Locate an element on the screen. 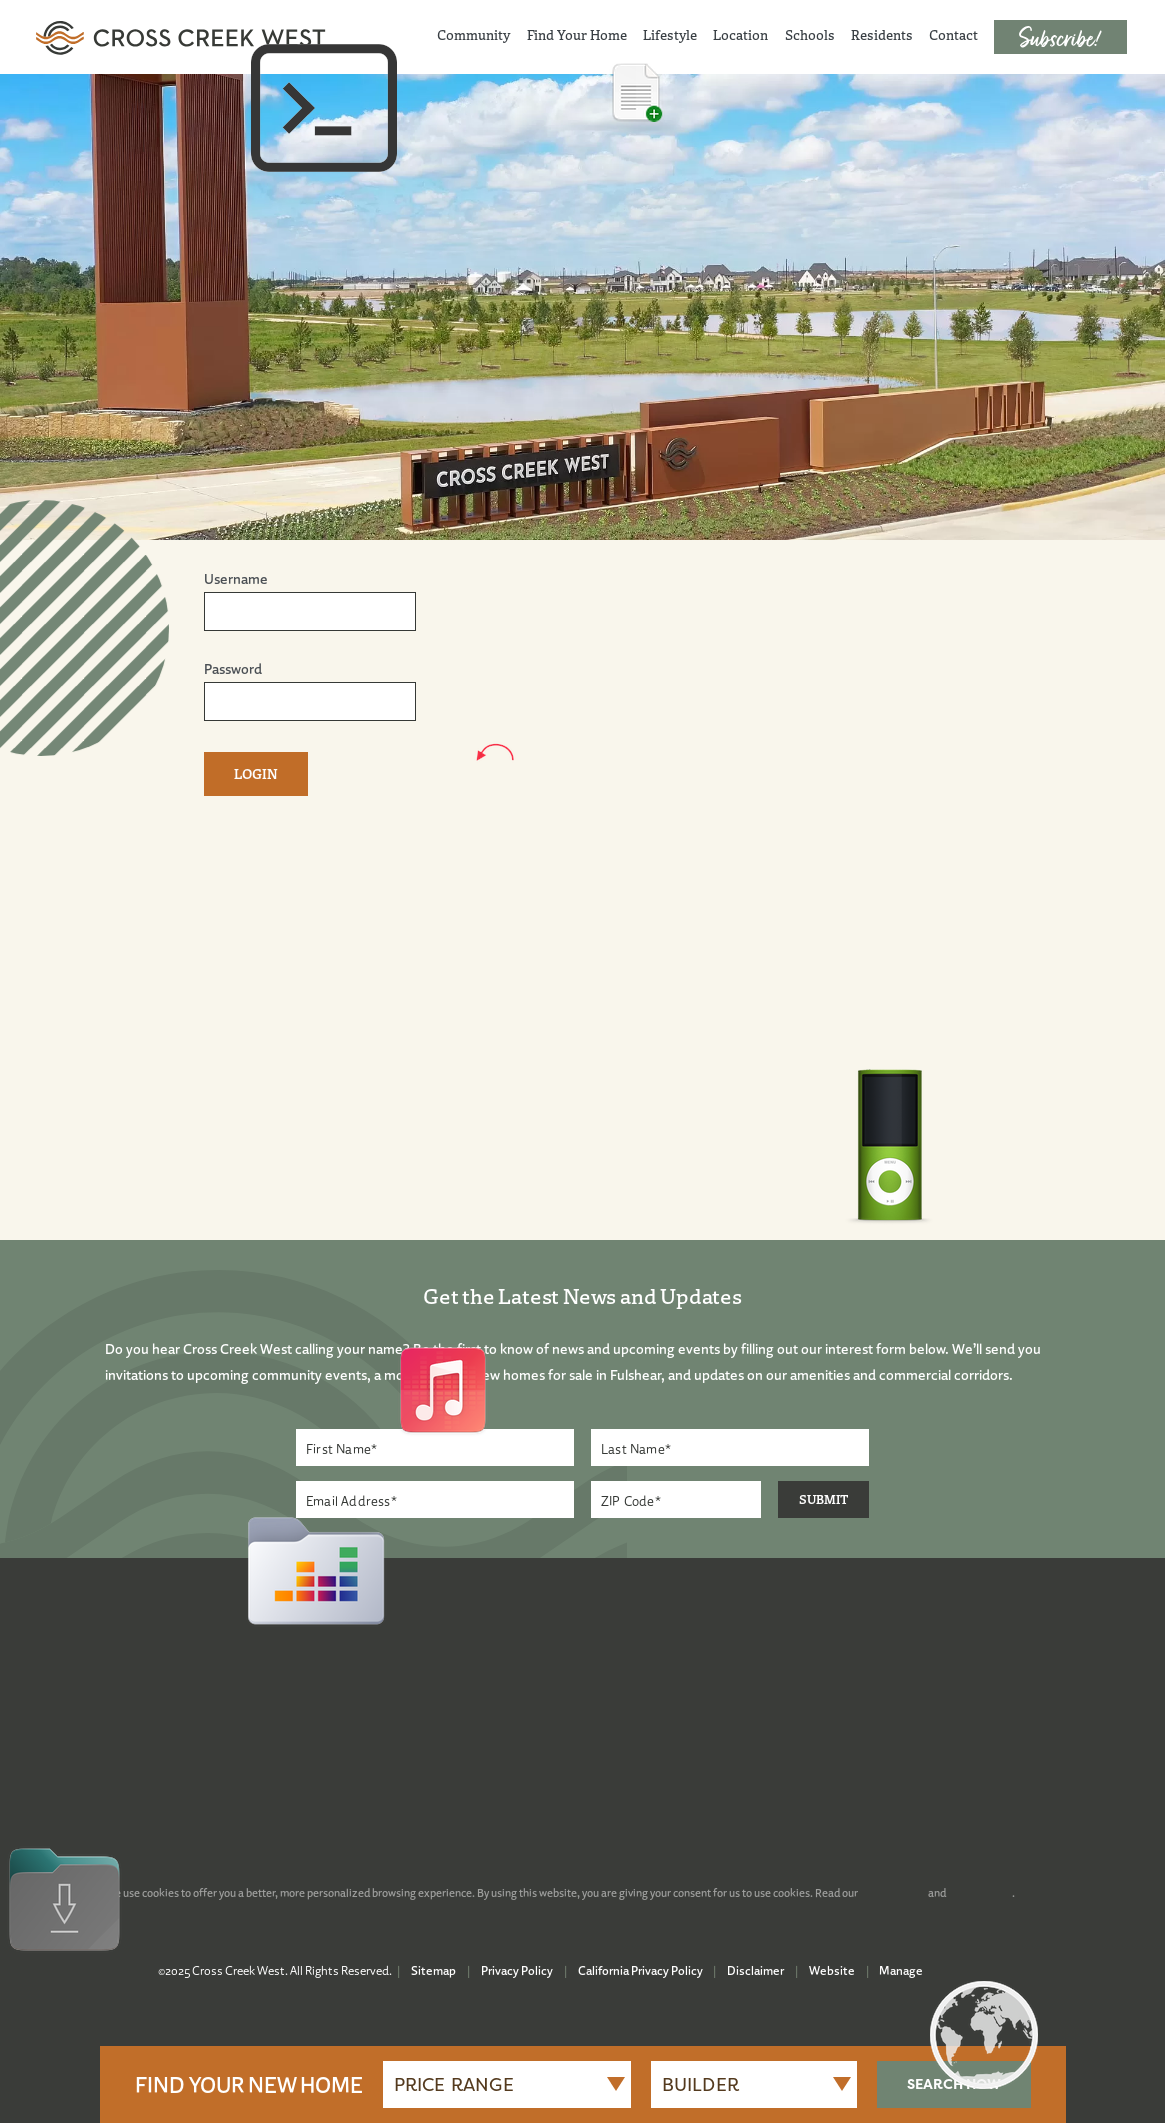 Image resolution: width=1165 pixels, height=2123 pixels. iPod nano device in green is located at coordinates (889, 1147).